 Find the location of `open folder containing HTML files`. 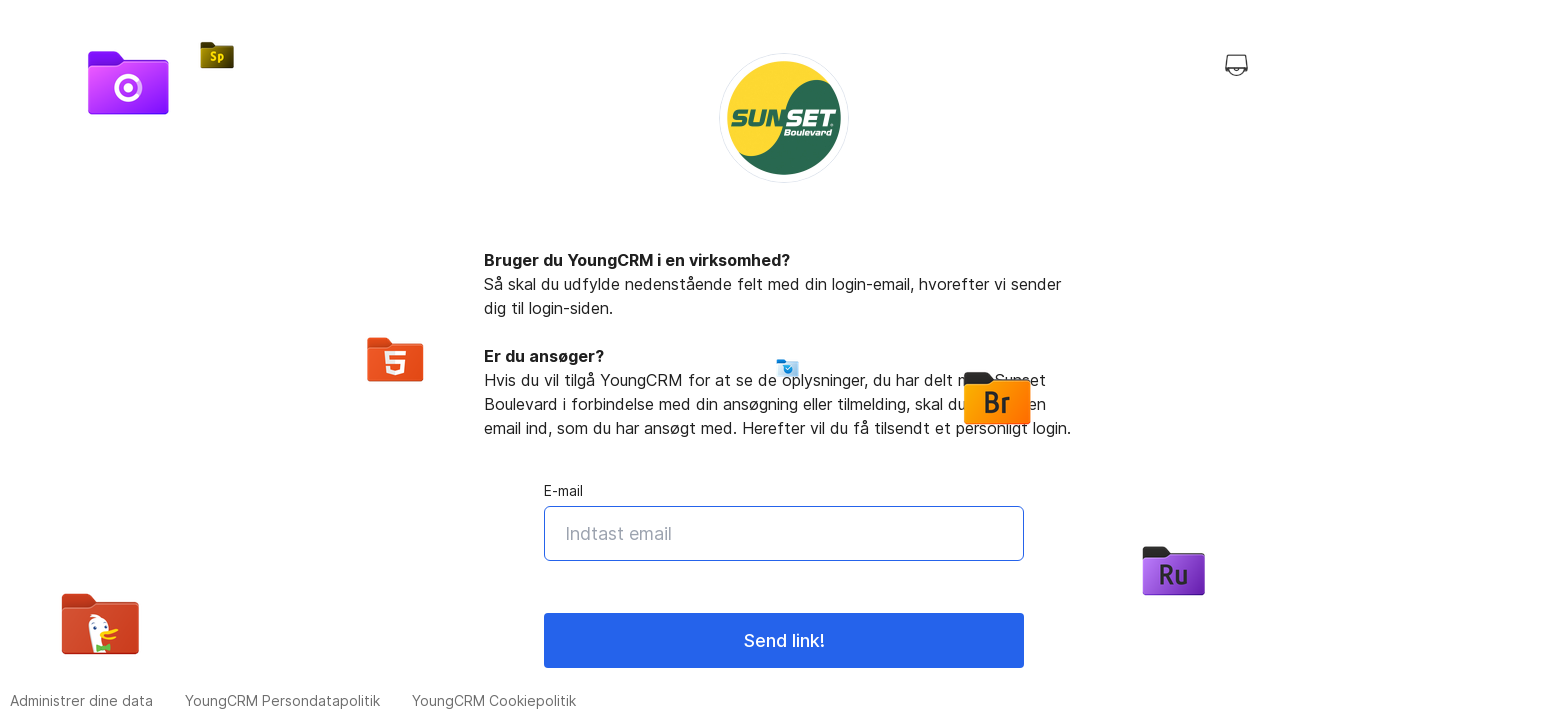

open folder containing HTML files is located at coordinates (395, 361).